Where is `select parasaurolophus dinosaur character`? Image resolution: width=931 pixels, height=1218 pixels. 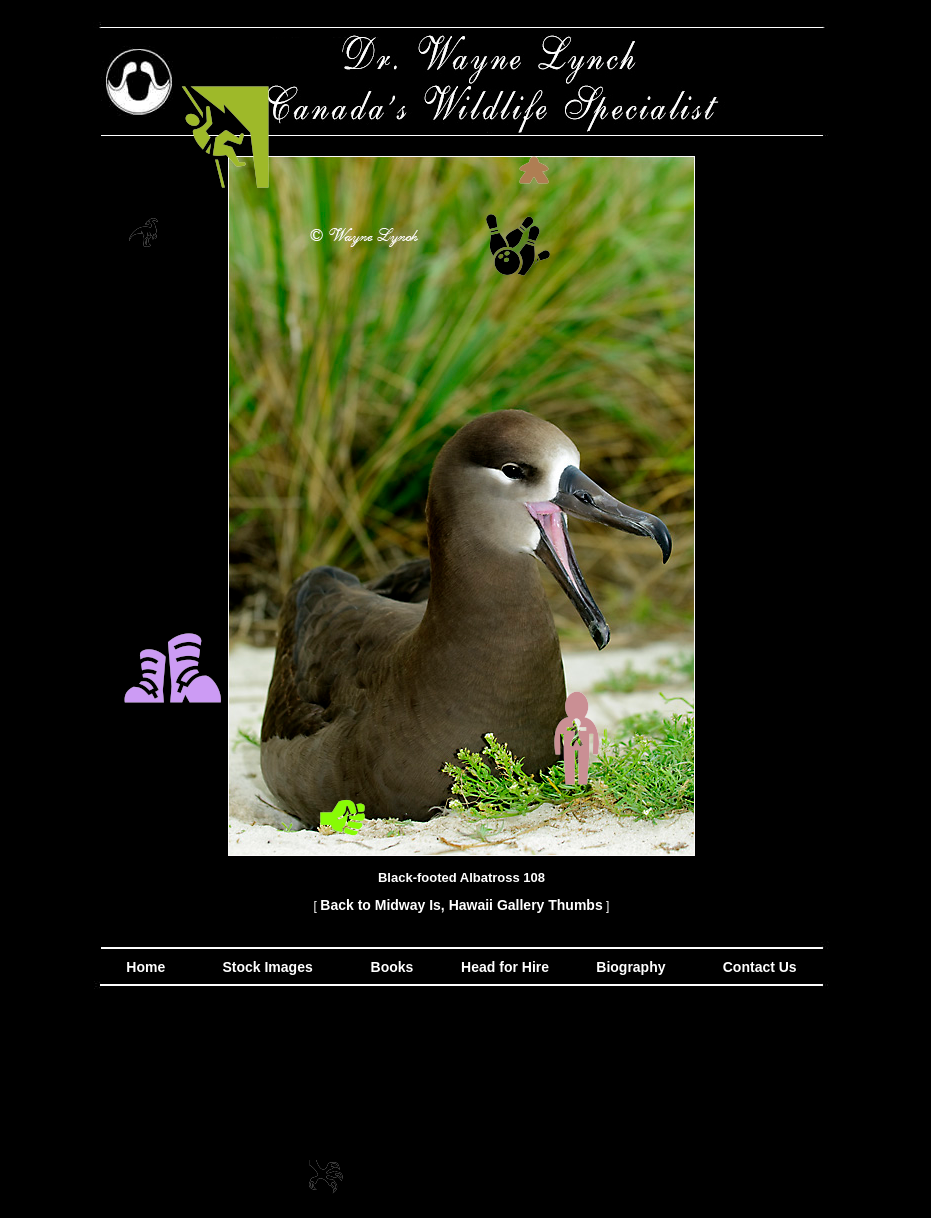
select parasaurolophus dinosaur character is located at coordinates (143, 232).